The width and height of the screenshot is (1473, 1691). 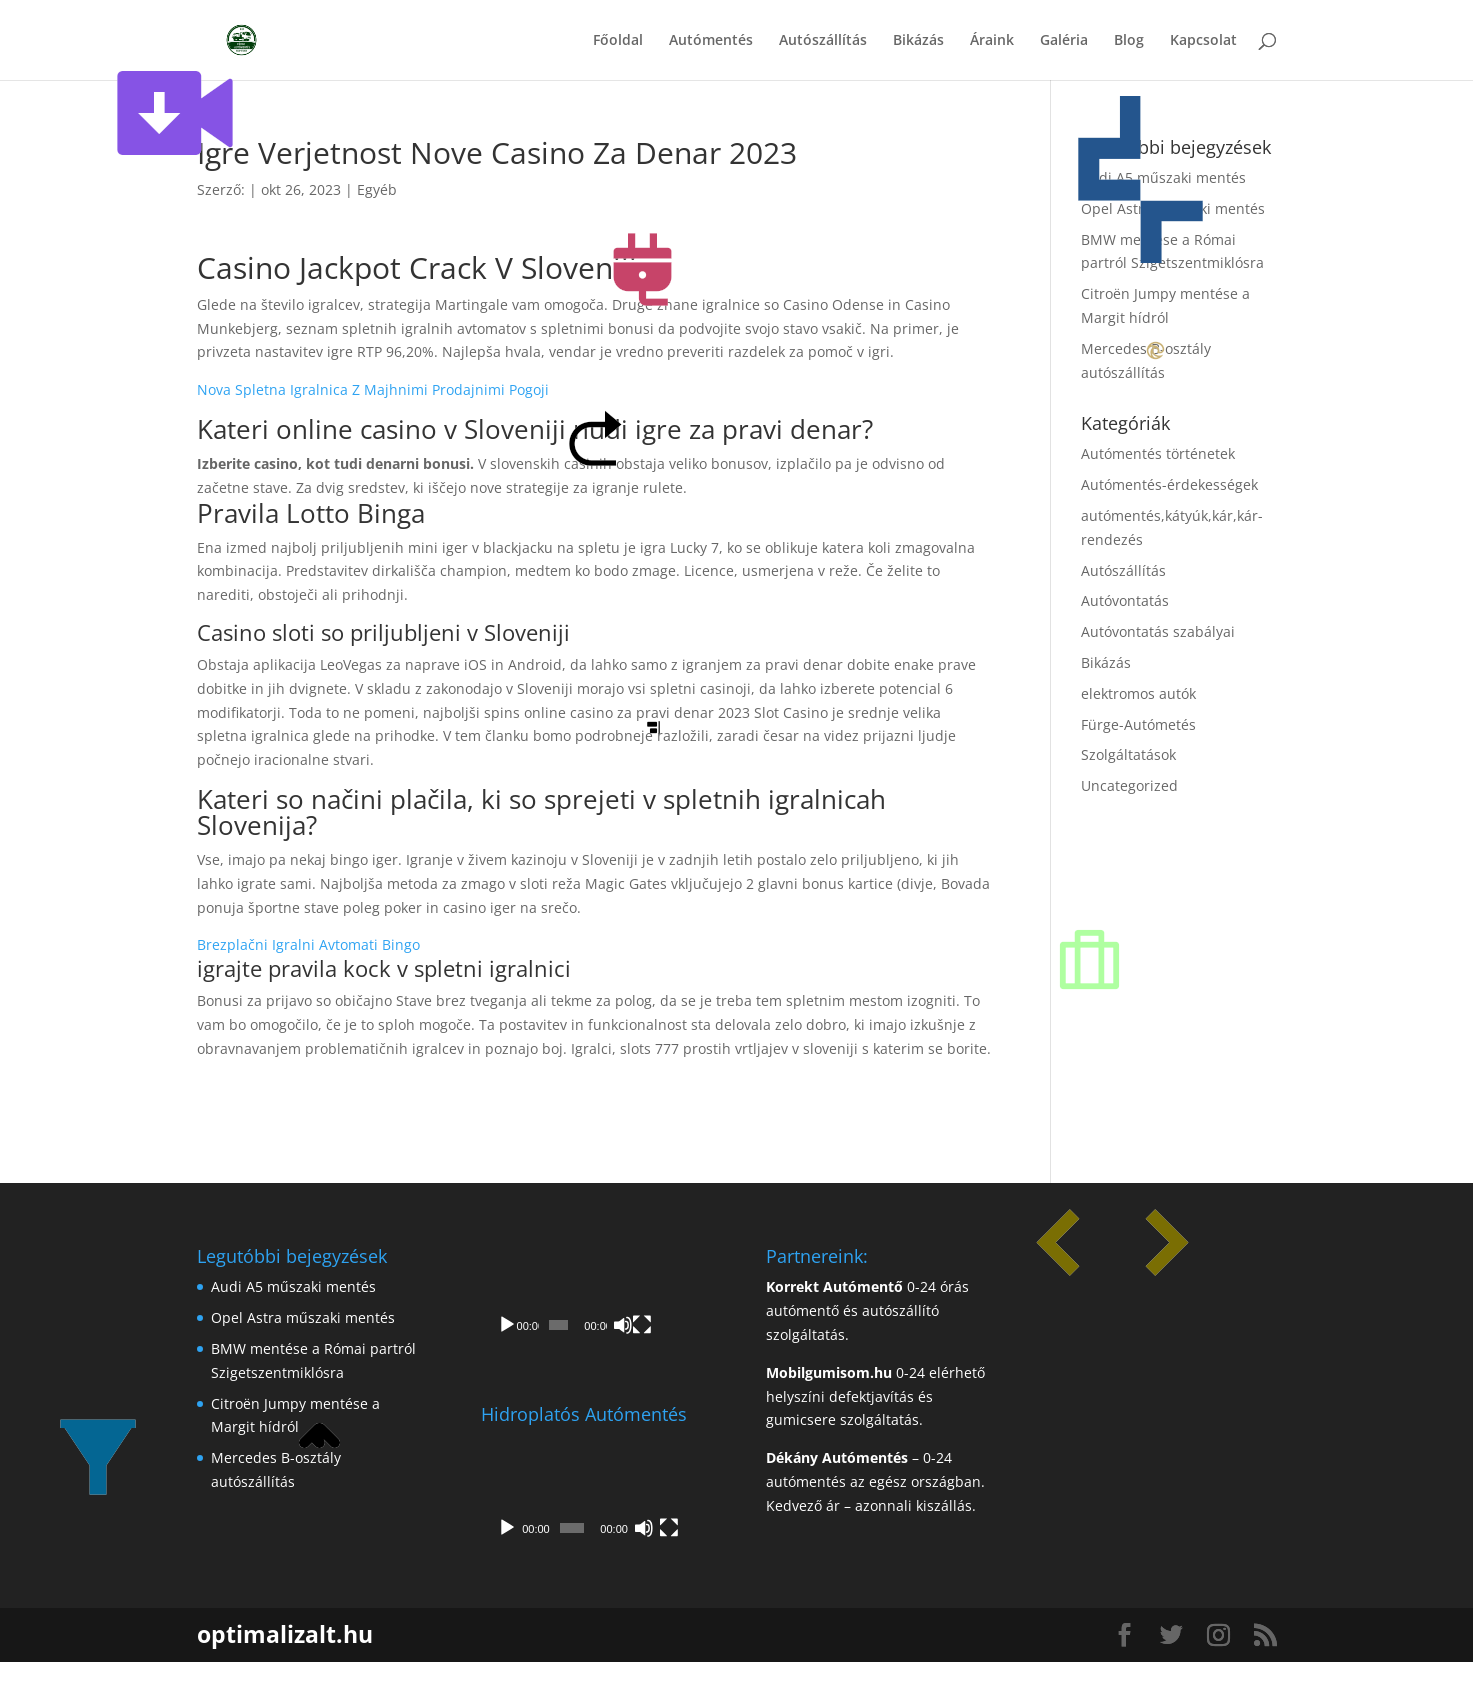 I want to click on redo the last action, so click(x=594, y=441).